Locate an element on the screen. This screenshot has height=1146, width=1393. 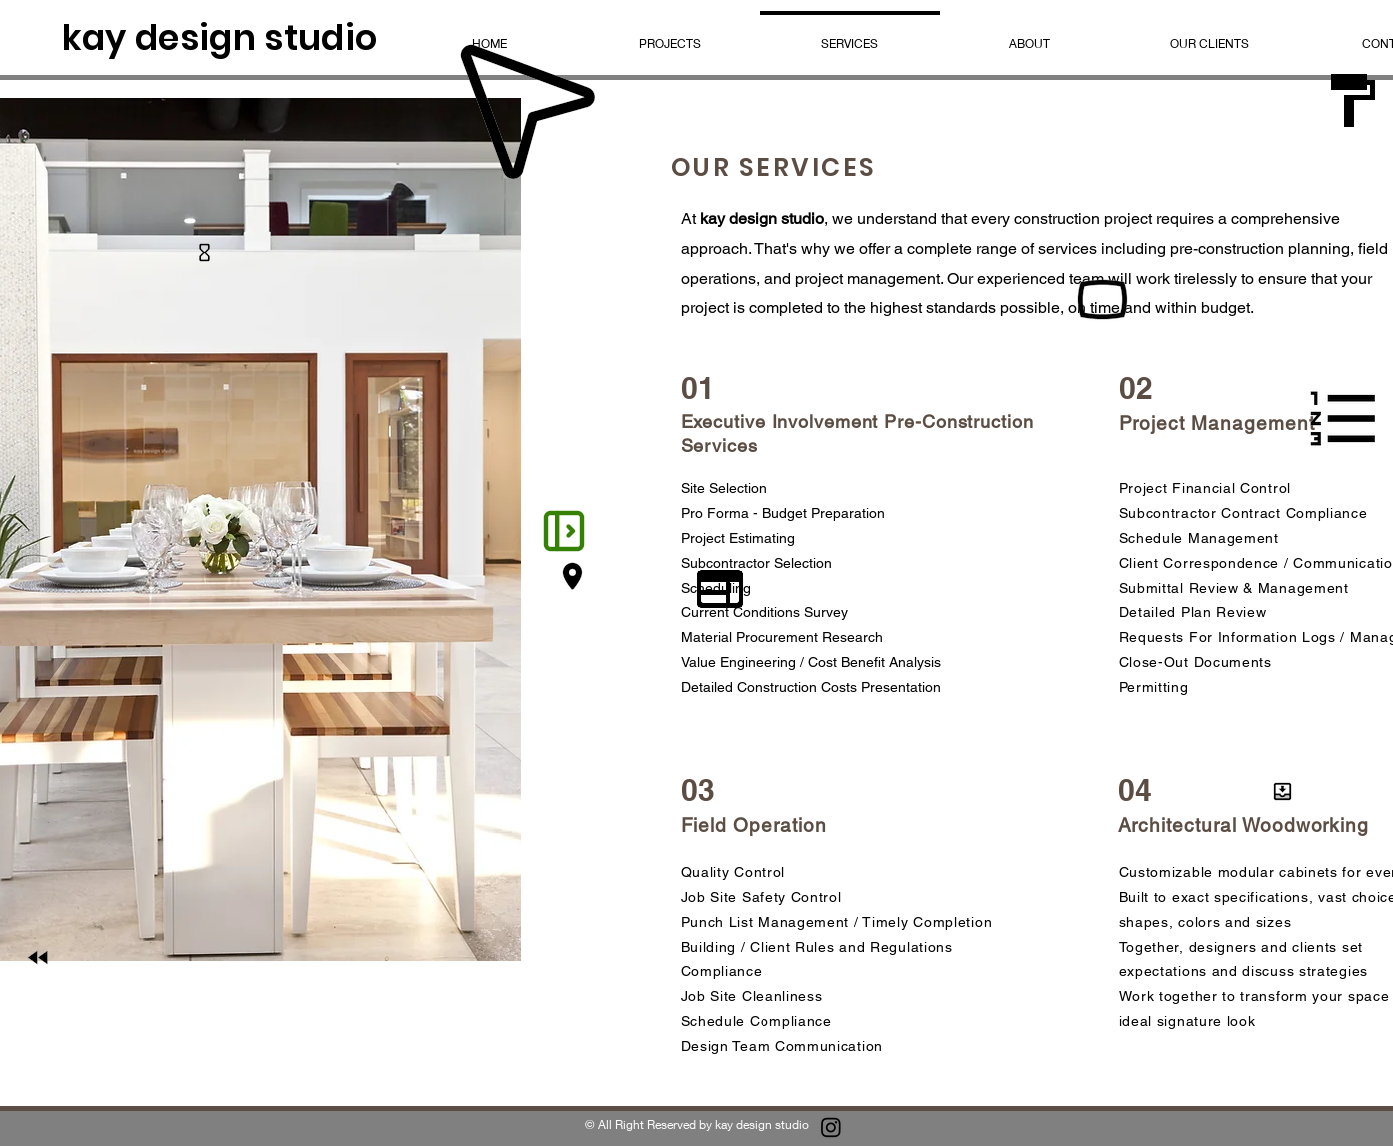
view current location on map is located at coordinates (572, 576).